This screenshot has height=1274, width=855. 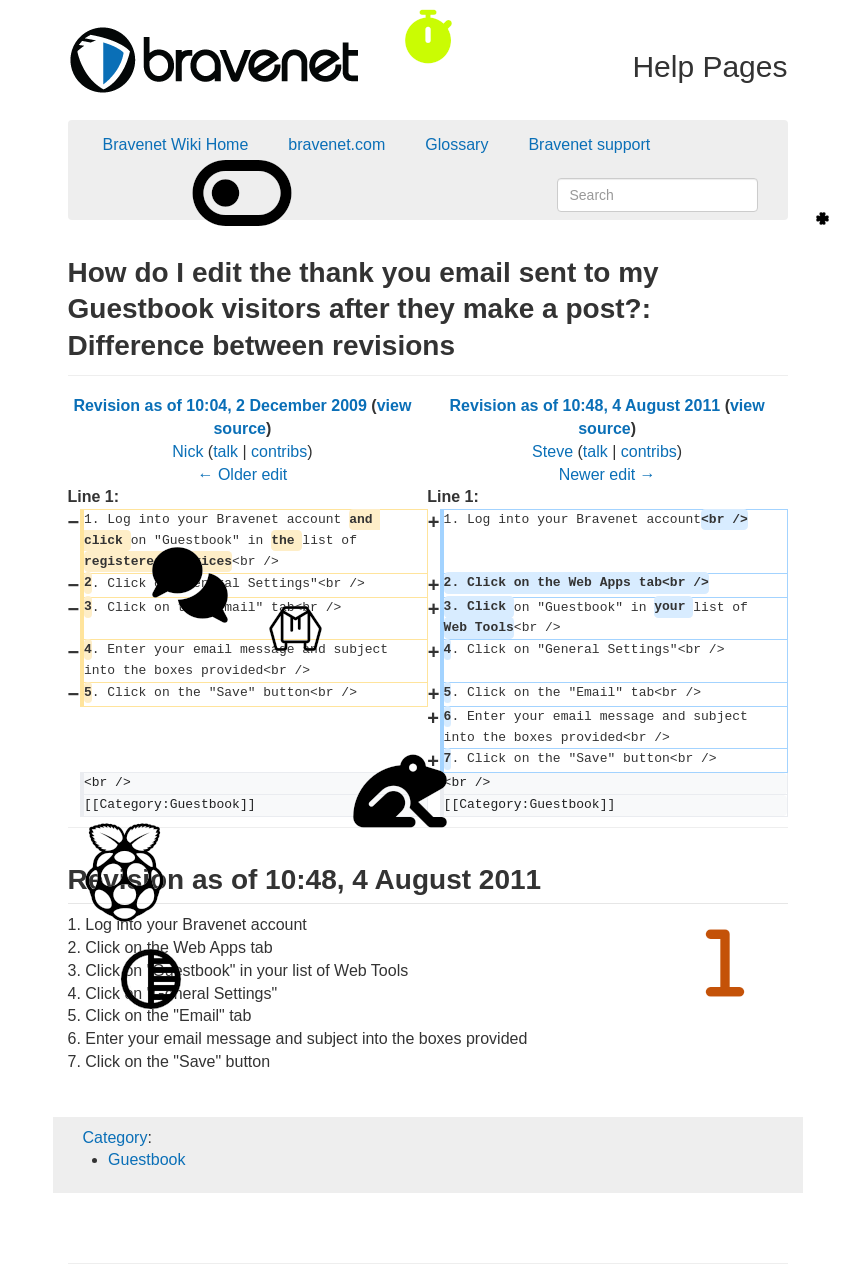 What do you see at coordinates (190, 585) in the screenshot?
I see `open chat or messaging` at bounding box center [190, 585].